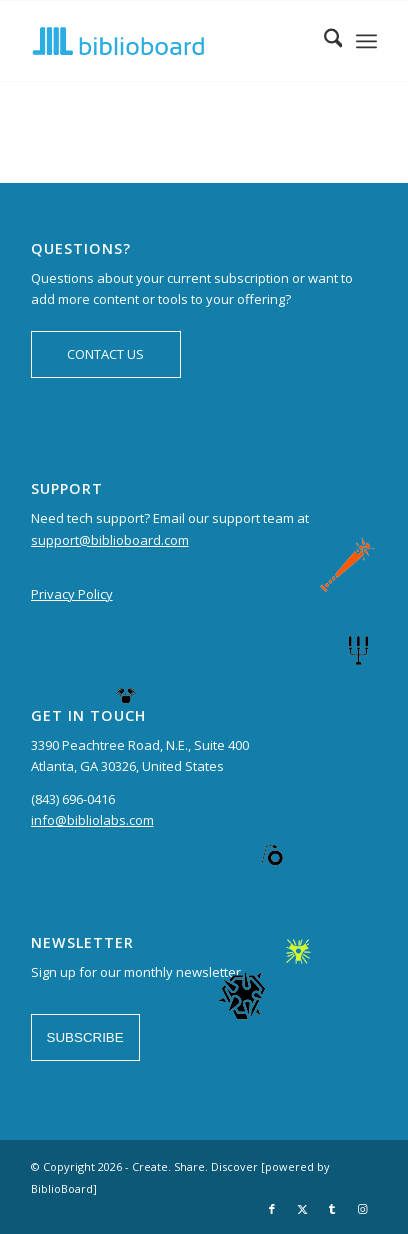 The width and height of the screenshot is (408, 1234). Describe the element at coordinates (347, 564) in the screenshot. I see `select spiked bat as your weapon` at that location.